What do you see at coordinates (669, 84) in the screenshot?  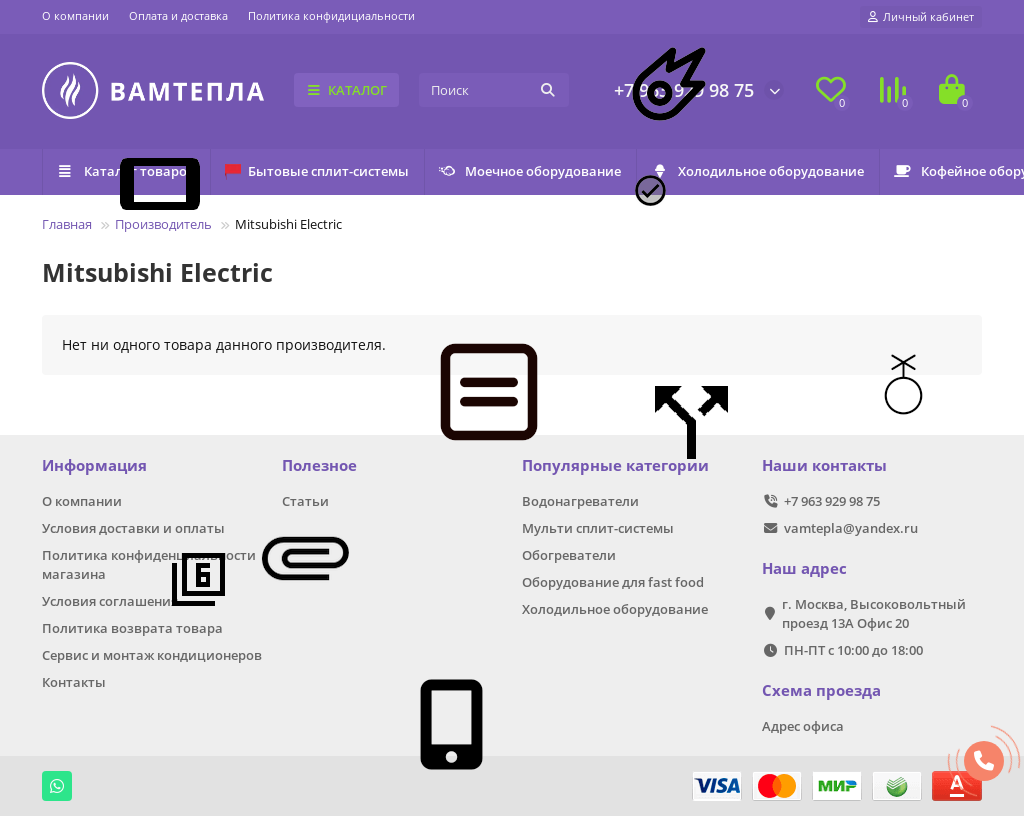 I see `indicates a trending or viral item` at bounding box center [669, 84].